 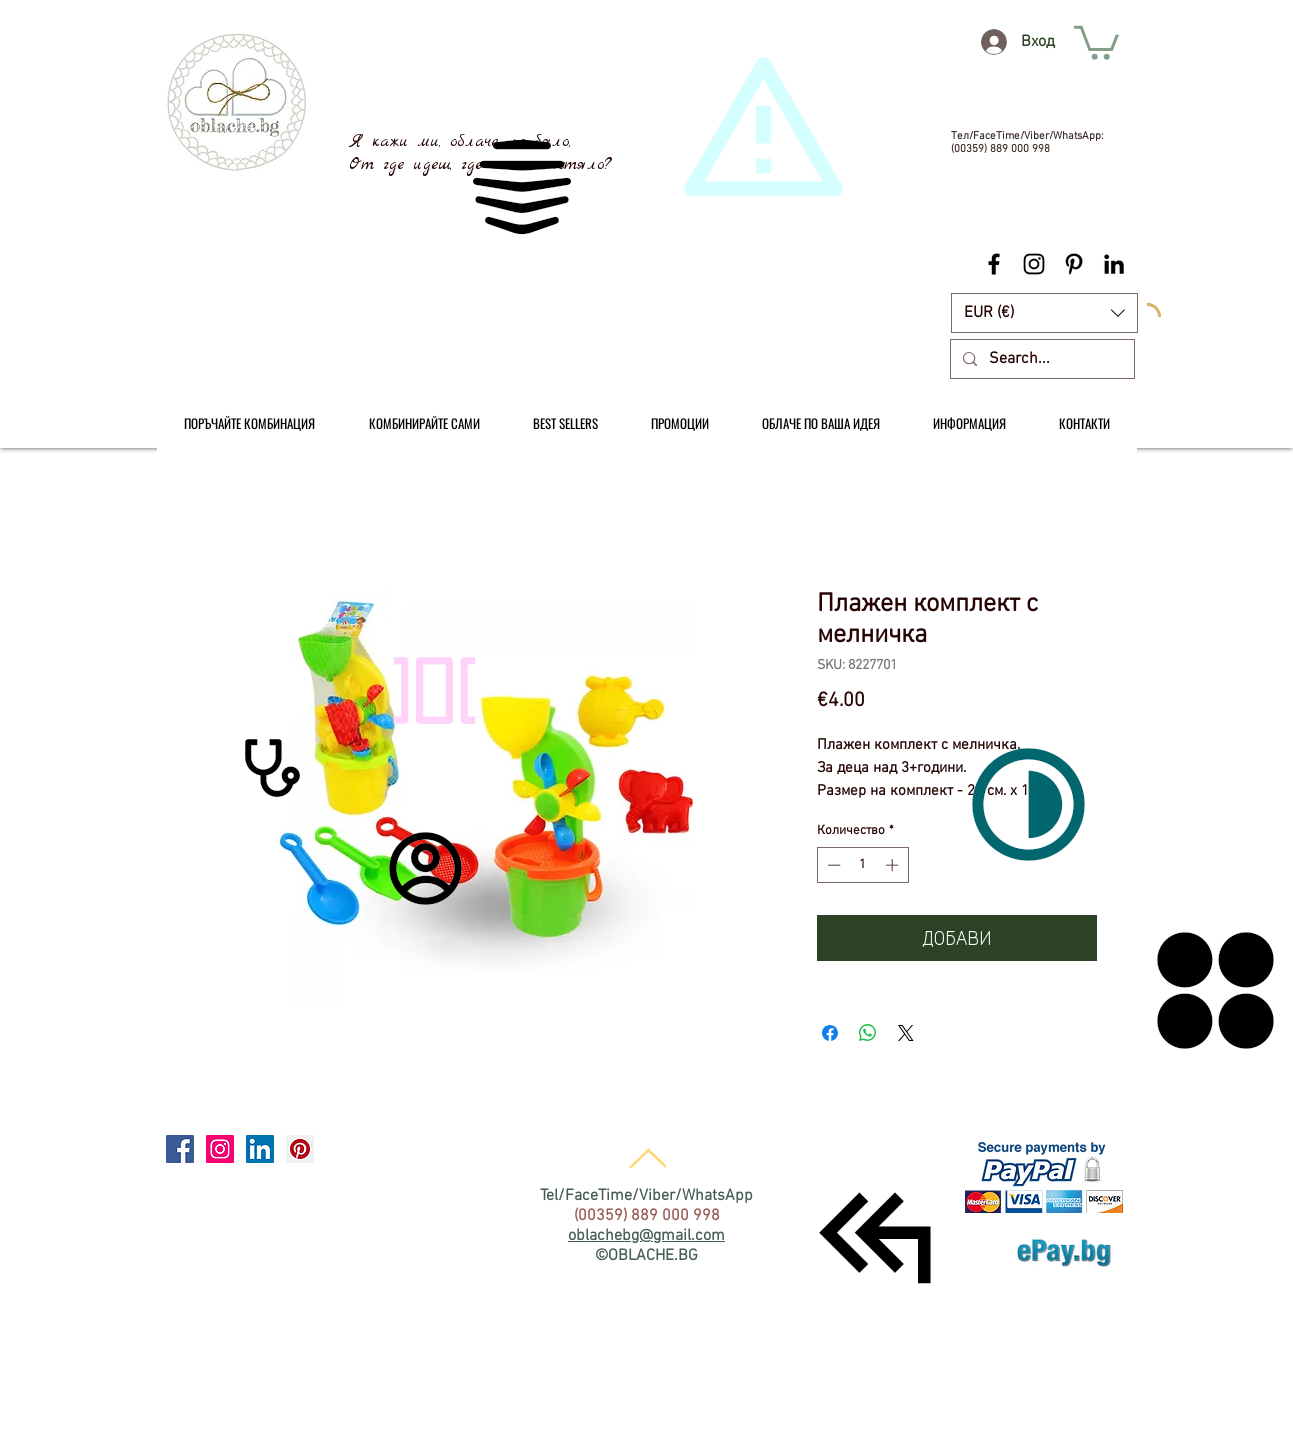 I want to click on access your account or profile settings, so click(x=425, y=868).